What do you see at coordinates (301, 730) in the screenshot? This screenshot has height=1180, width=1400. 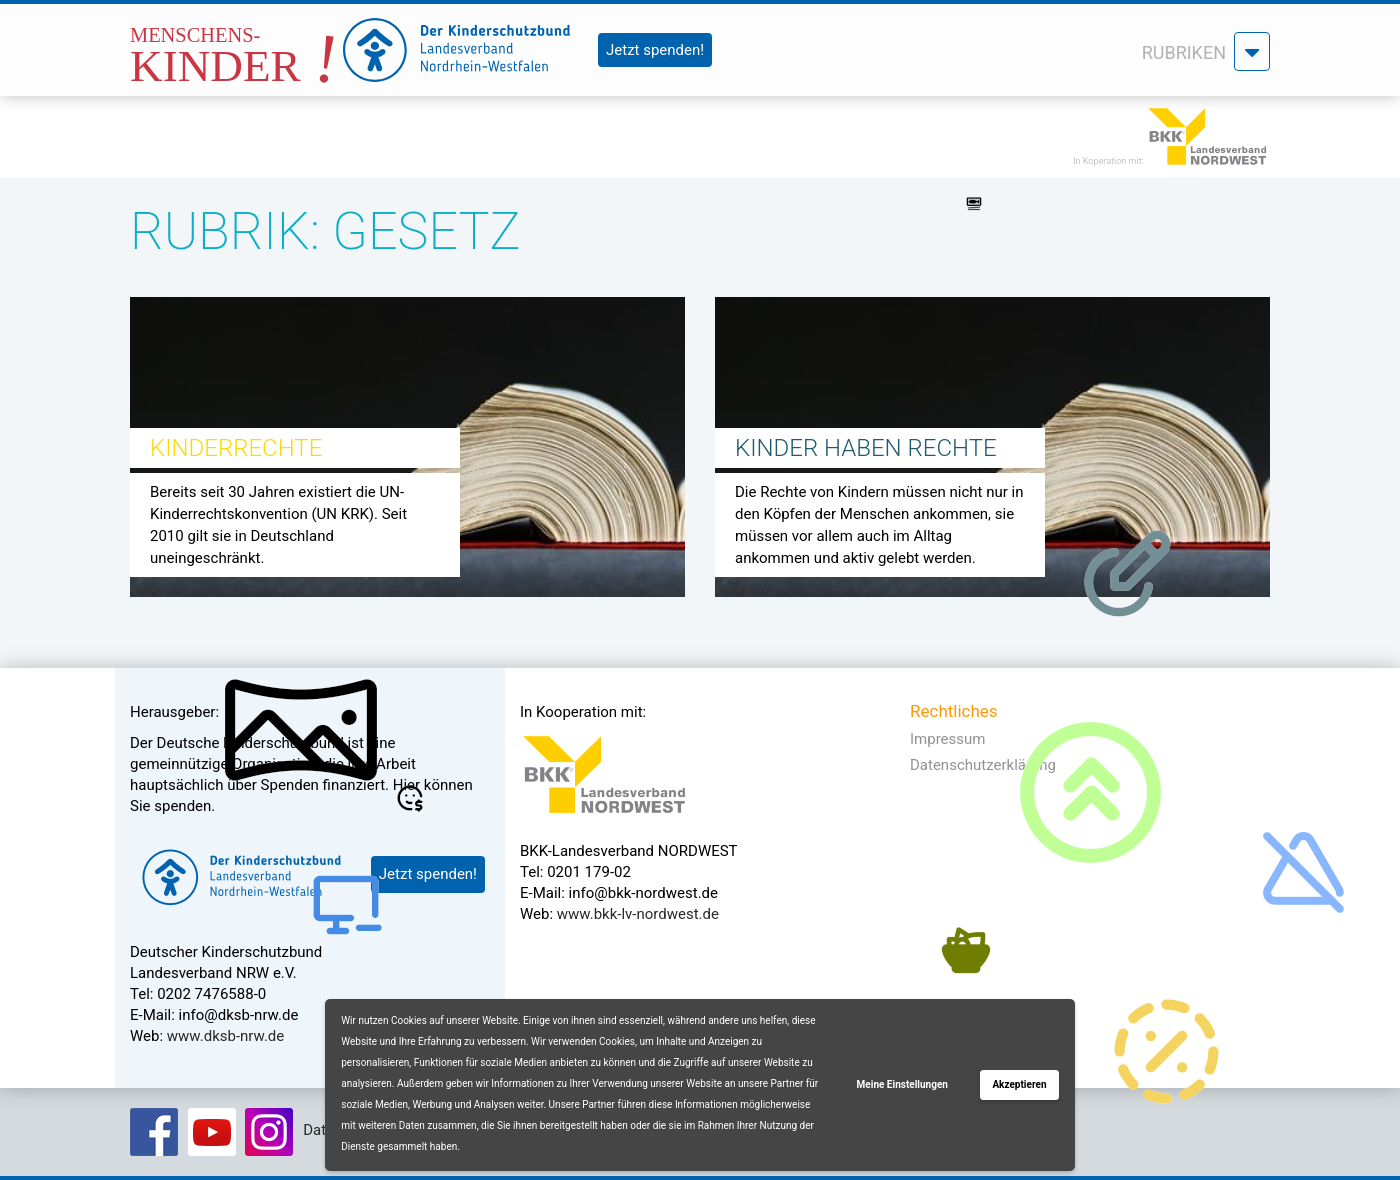 I see `view panorama photos` at bounding box center [301, 730].